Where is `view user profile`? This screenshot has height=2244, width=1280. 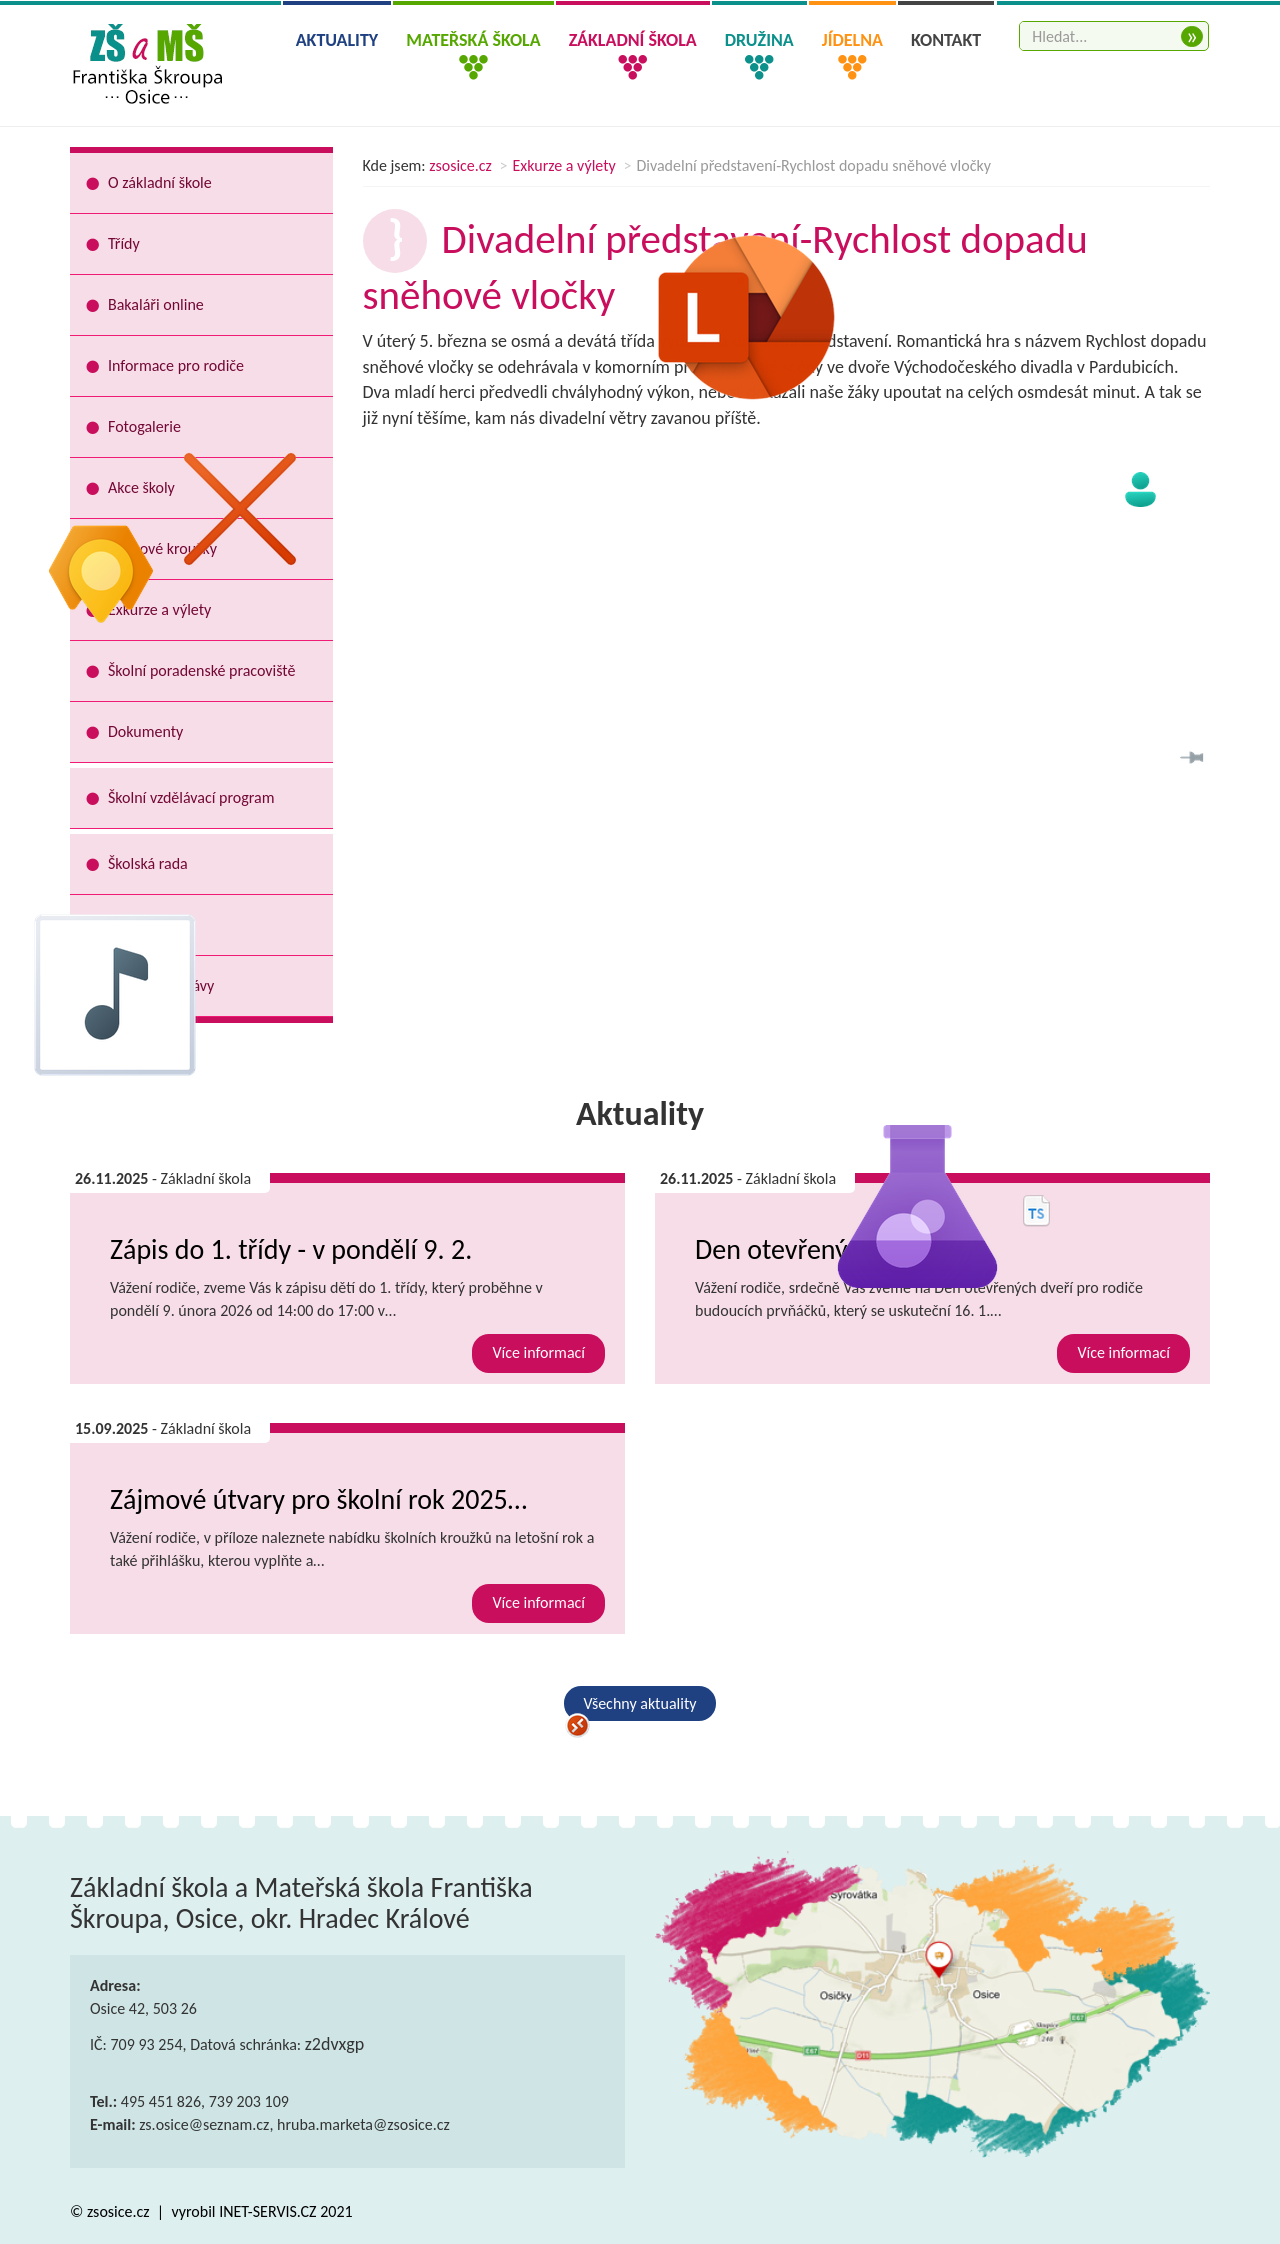 view user profile is located at coordinates (1140, 489).